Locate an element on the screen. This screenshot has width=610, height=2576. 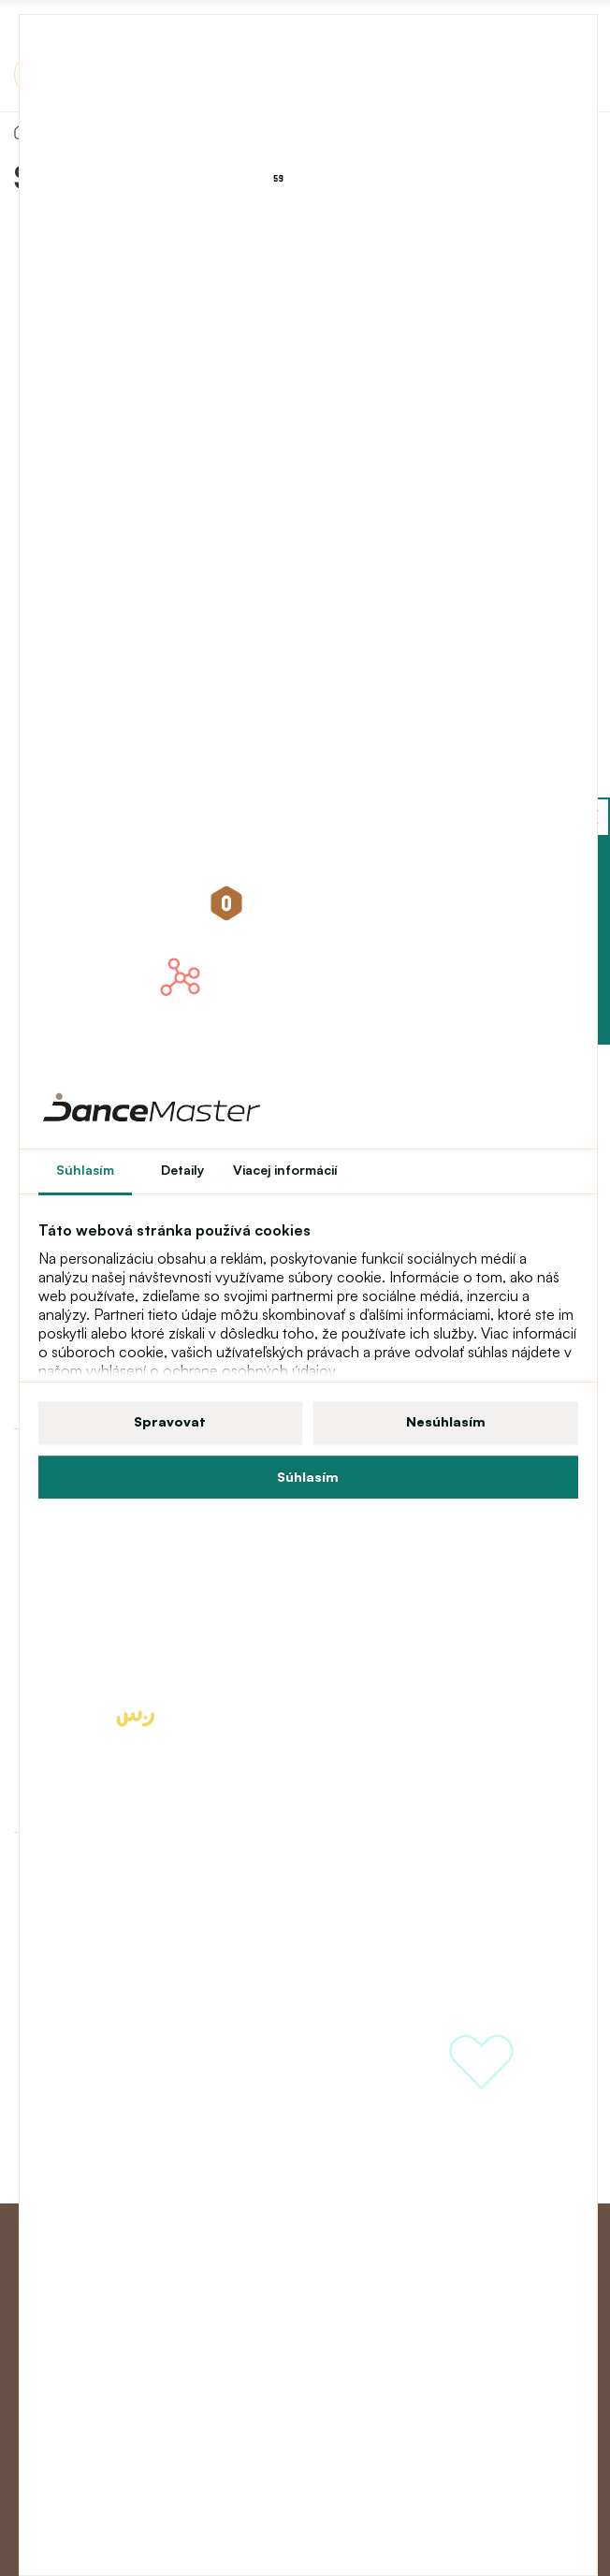
indicates 59 items, notifications, or count is located at coordinates (278, 178).